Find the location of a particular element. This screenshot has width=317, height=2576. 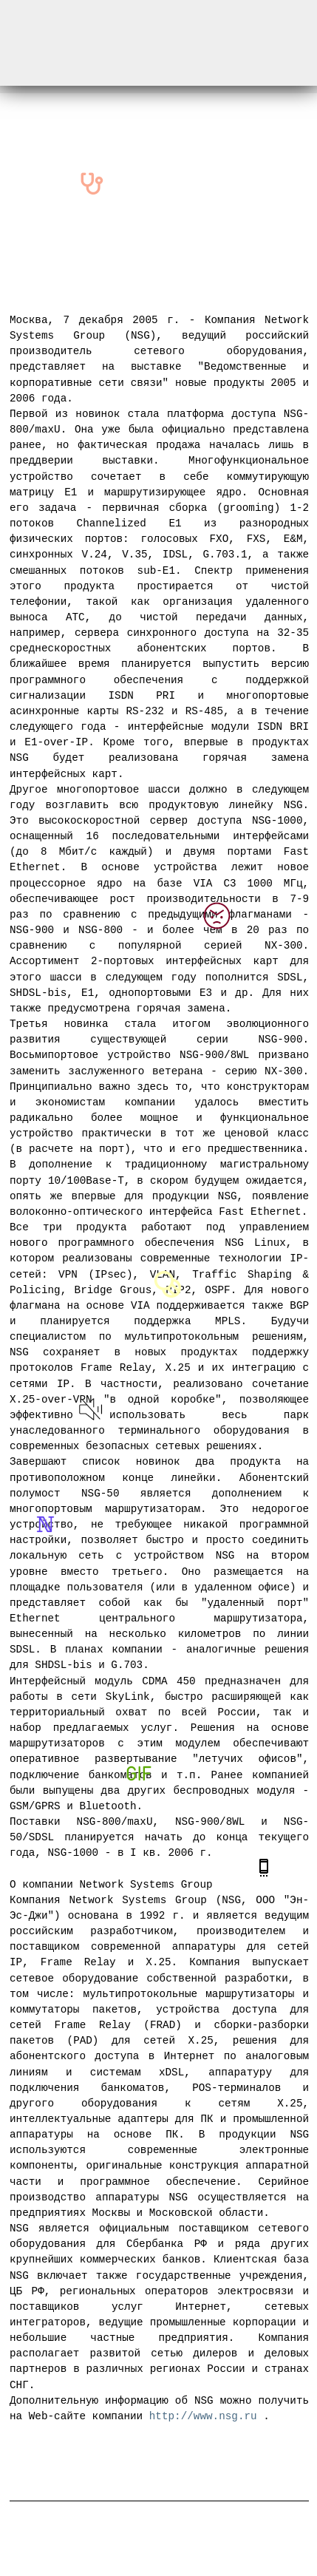

open notion app is located at coordinates (45, 1524).